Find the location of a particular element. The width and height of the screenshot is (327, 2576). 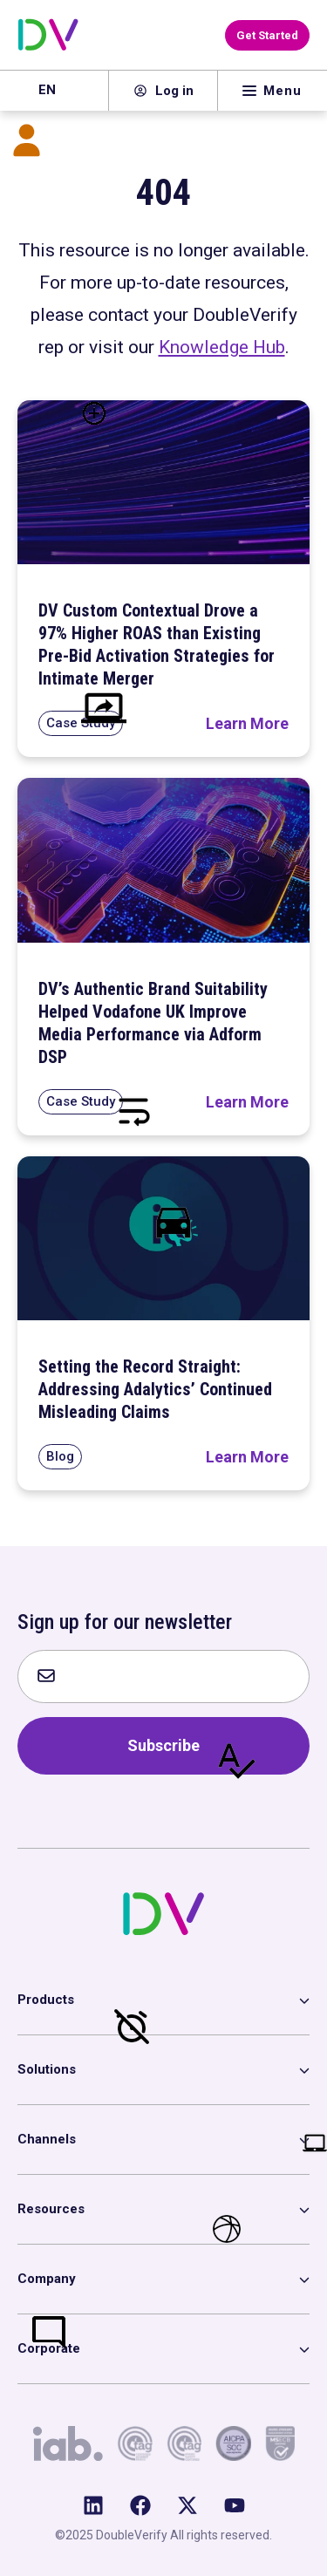

access mac or laptop-specific settings is located at coordinates (315, 2143).